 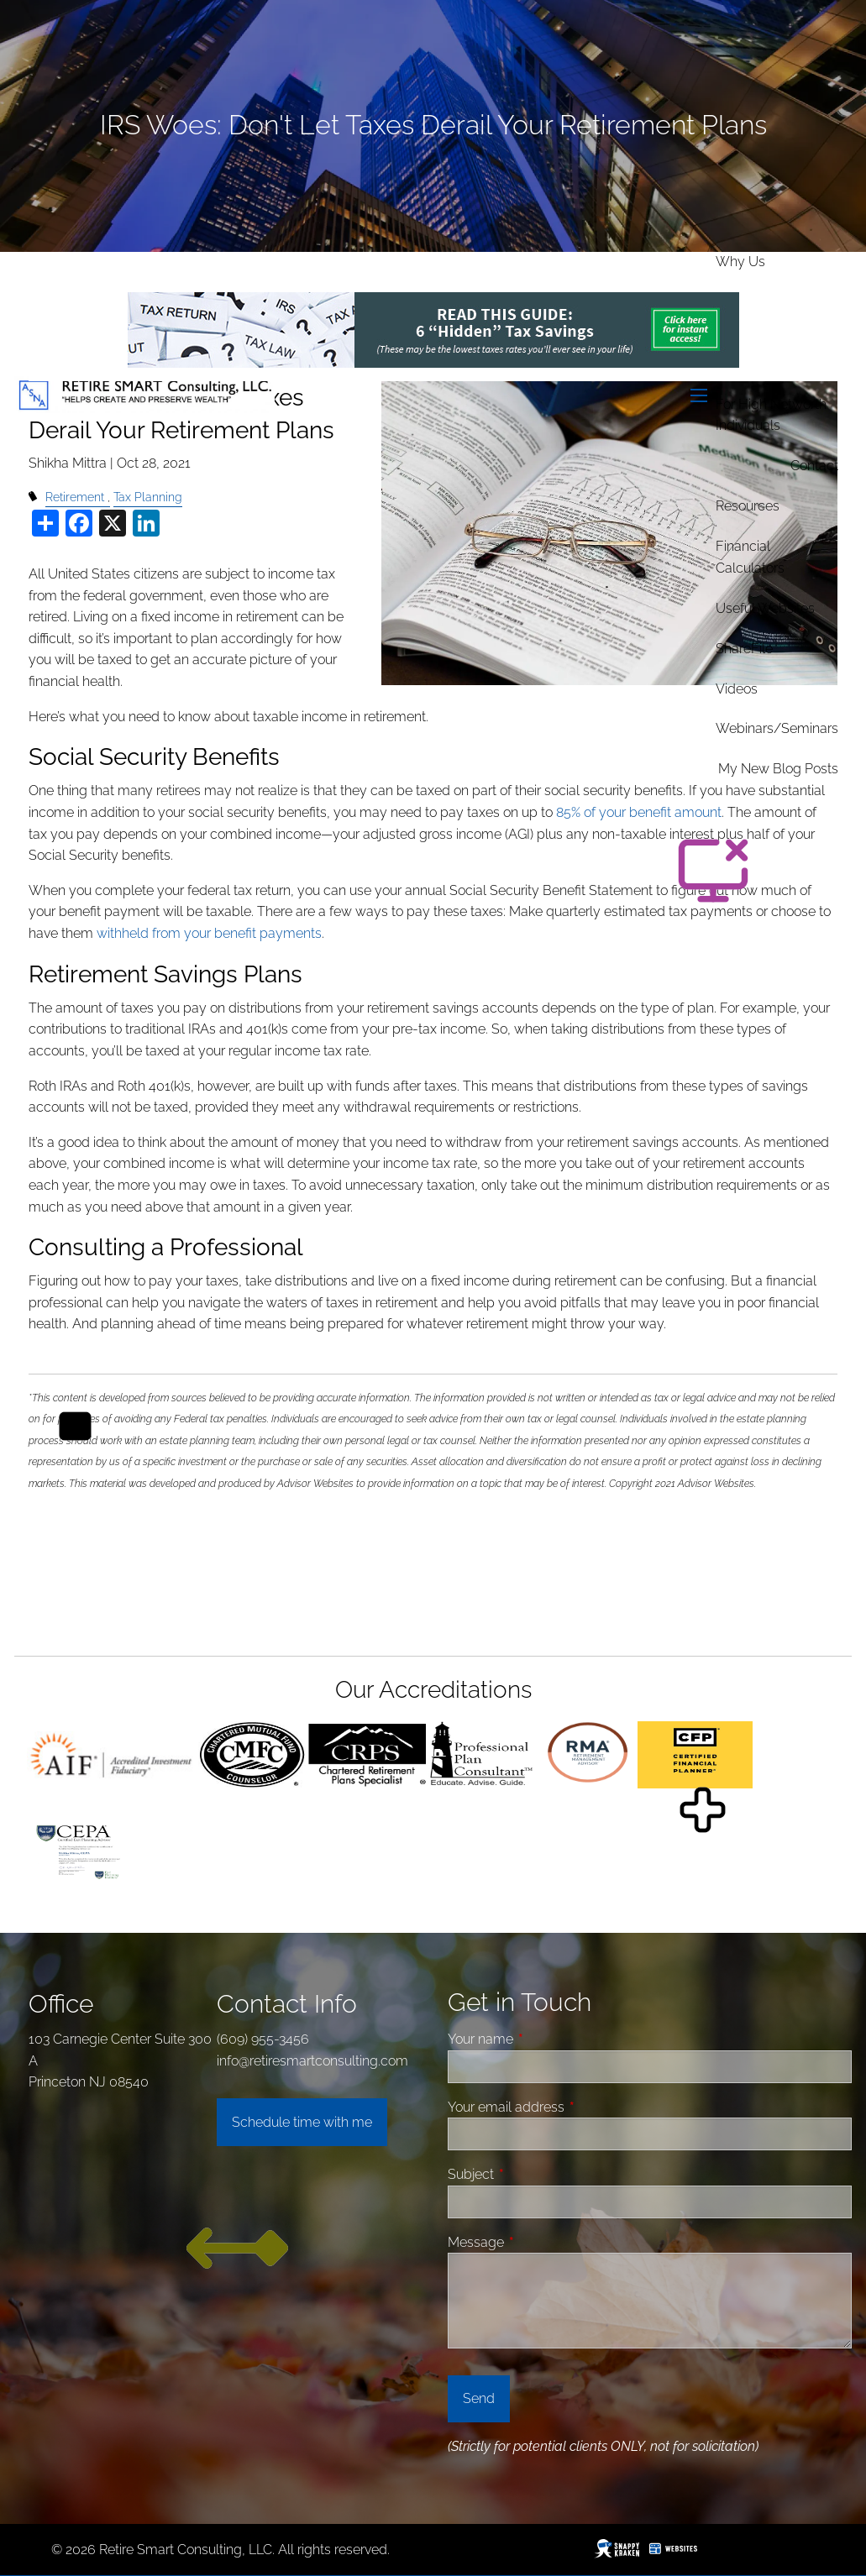 What do you see at coordinates (713, 871) in the screenshot?
I see `stop sharing your screen` at bounding box center [713, 871].